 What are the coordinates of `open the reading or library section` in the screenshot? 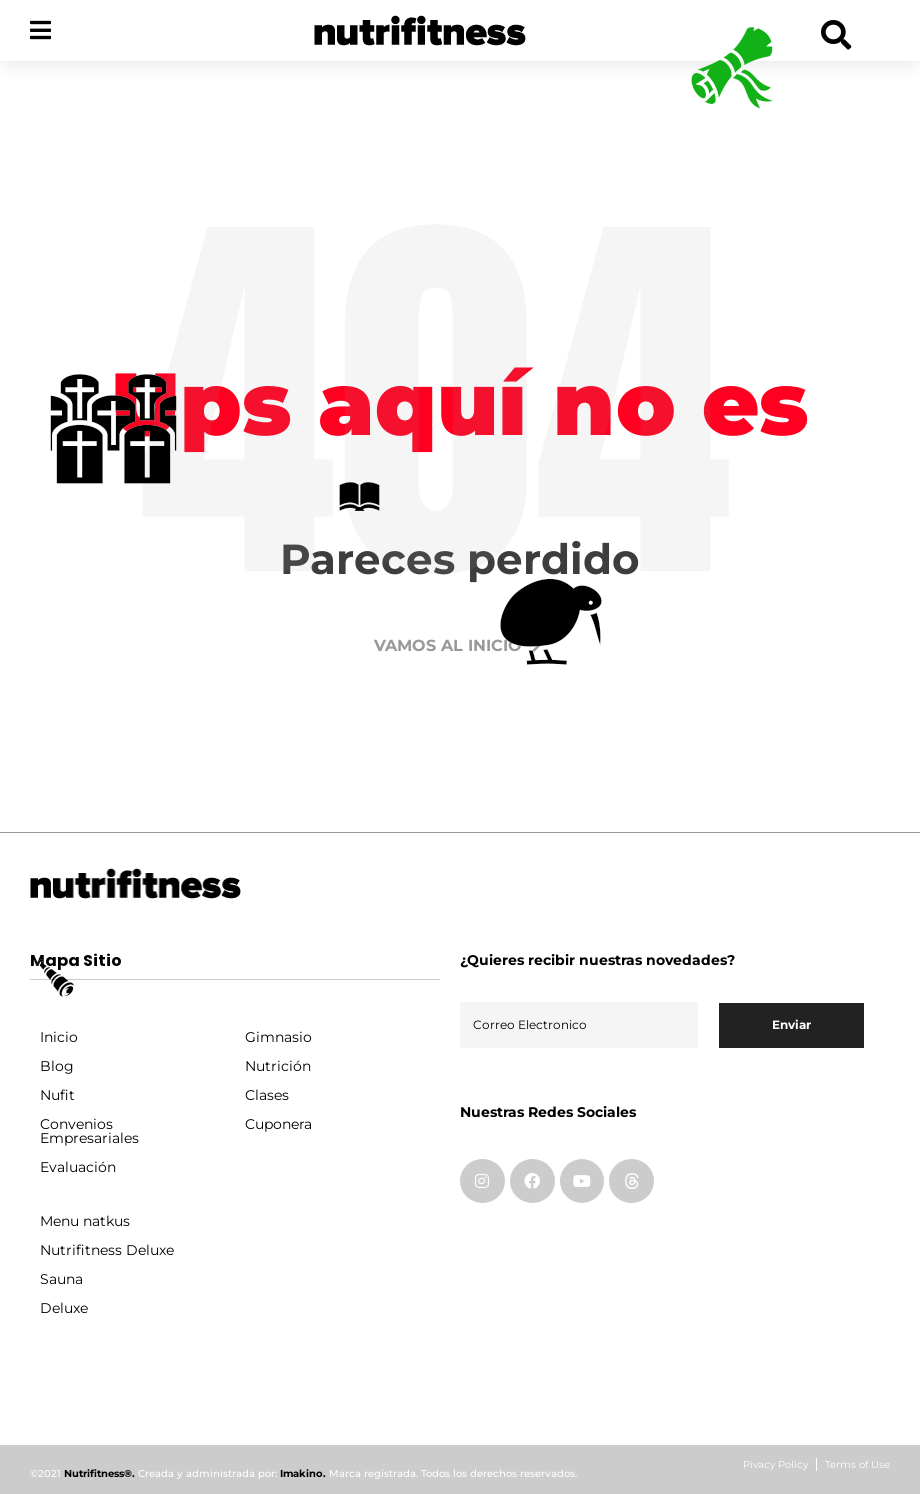 It's located at (359, 496).